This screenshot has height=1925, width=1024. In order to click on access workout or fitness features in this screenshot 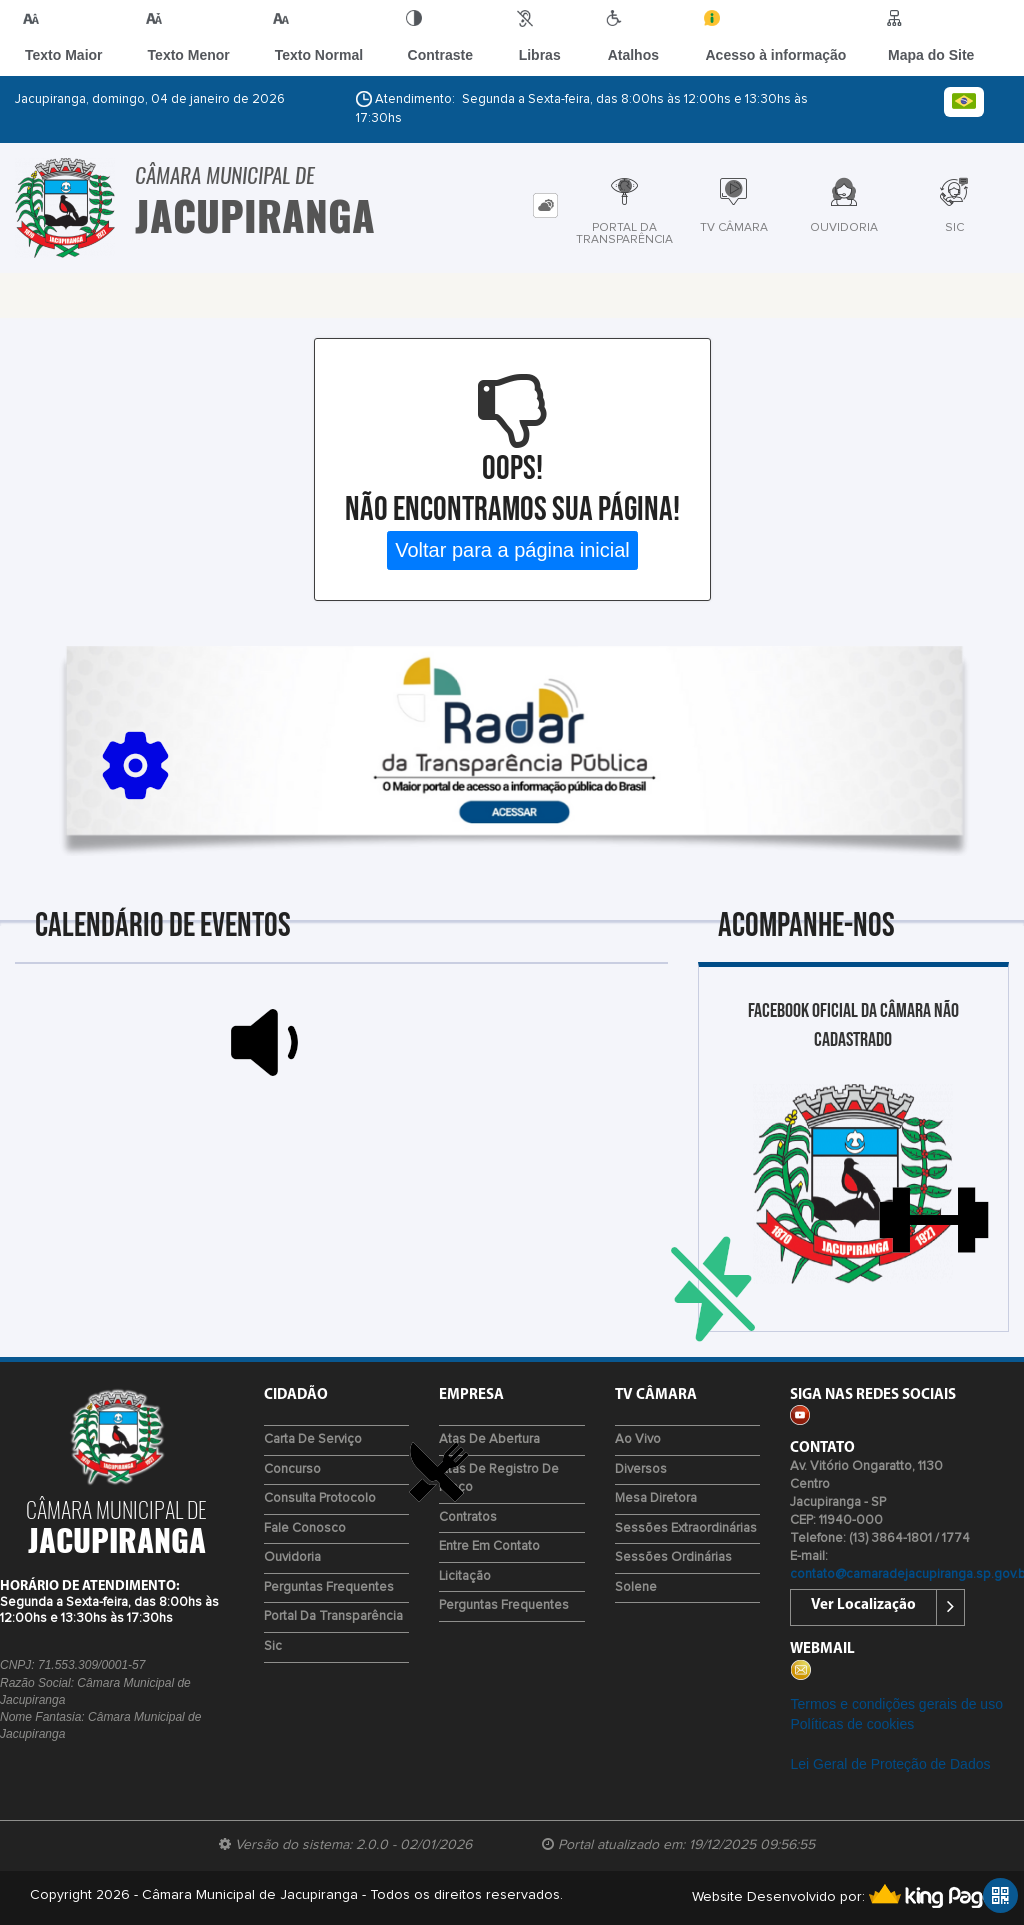, I will do `click(934, 1220)`.